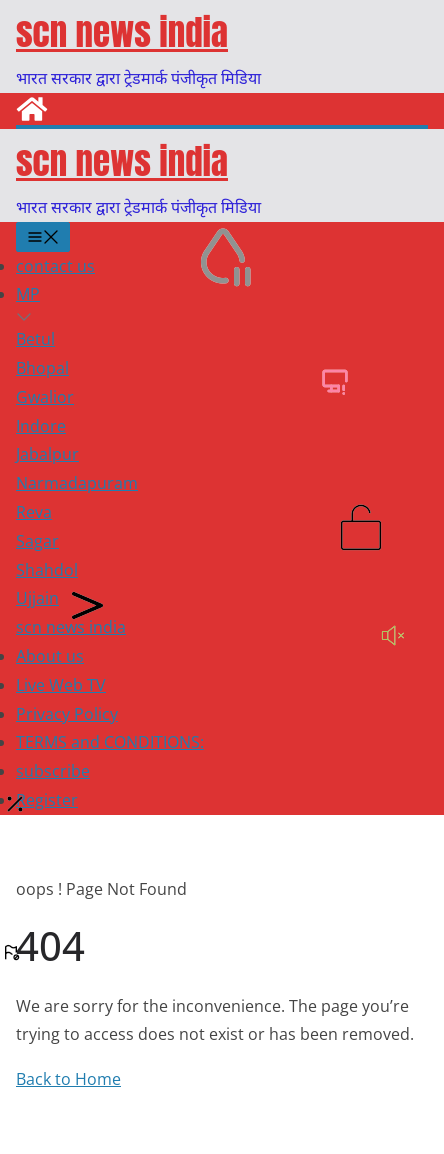 The width and height of the screenshot is (444, 1154). Describe the element at coordinates (223, 256) in the screenshot. I see `pause water or liquid dispensing` at that location.